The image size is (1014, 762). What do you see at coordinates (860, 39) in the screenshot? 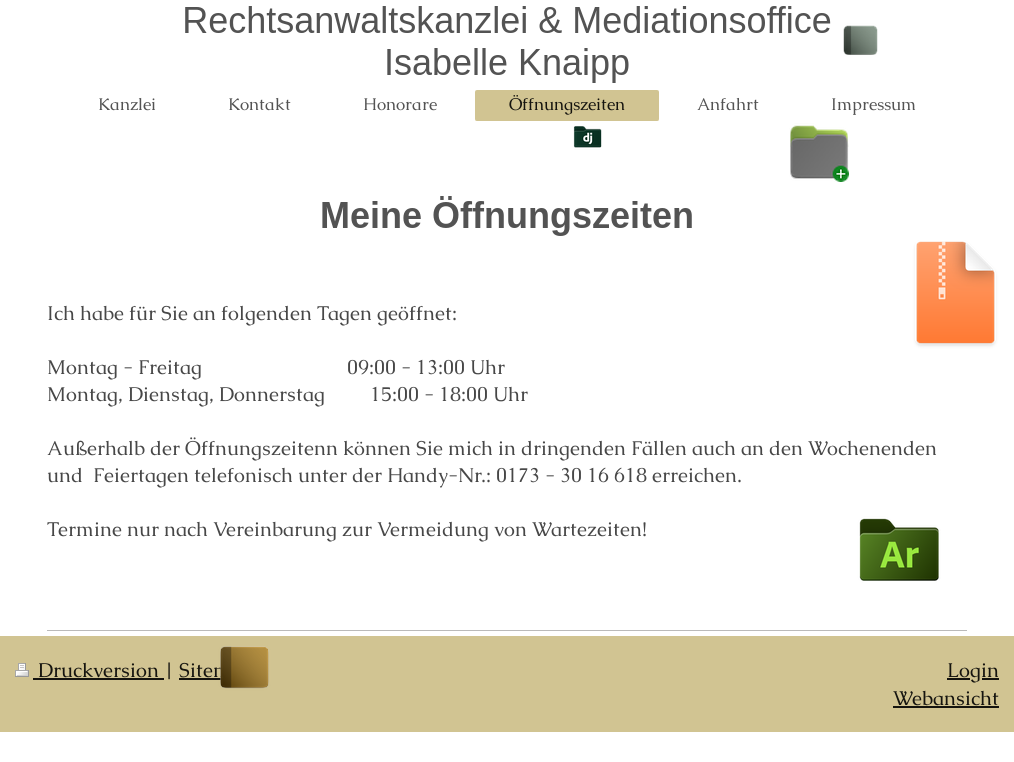
I see `access your desktop folder` at bounding box center [860, 39].